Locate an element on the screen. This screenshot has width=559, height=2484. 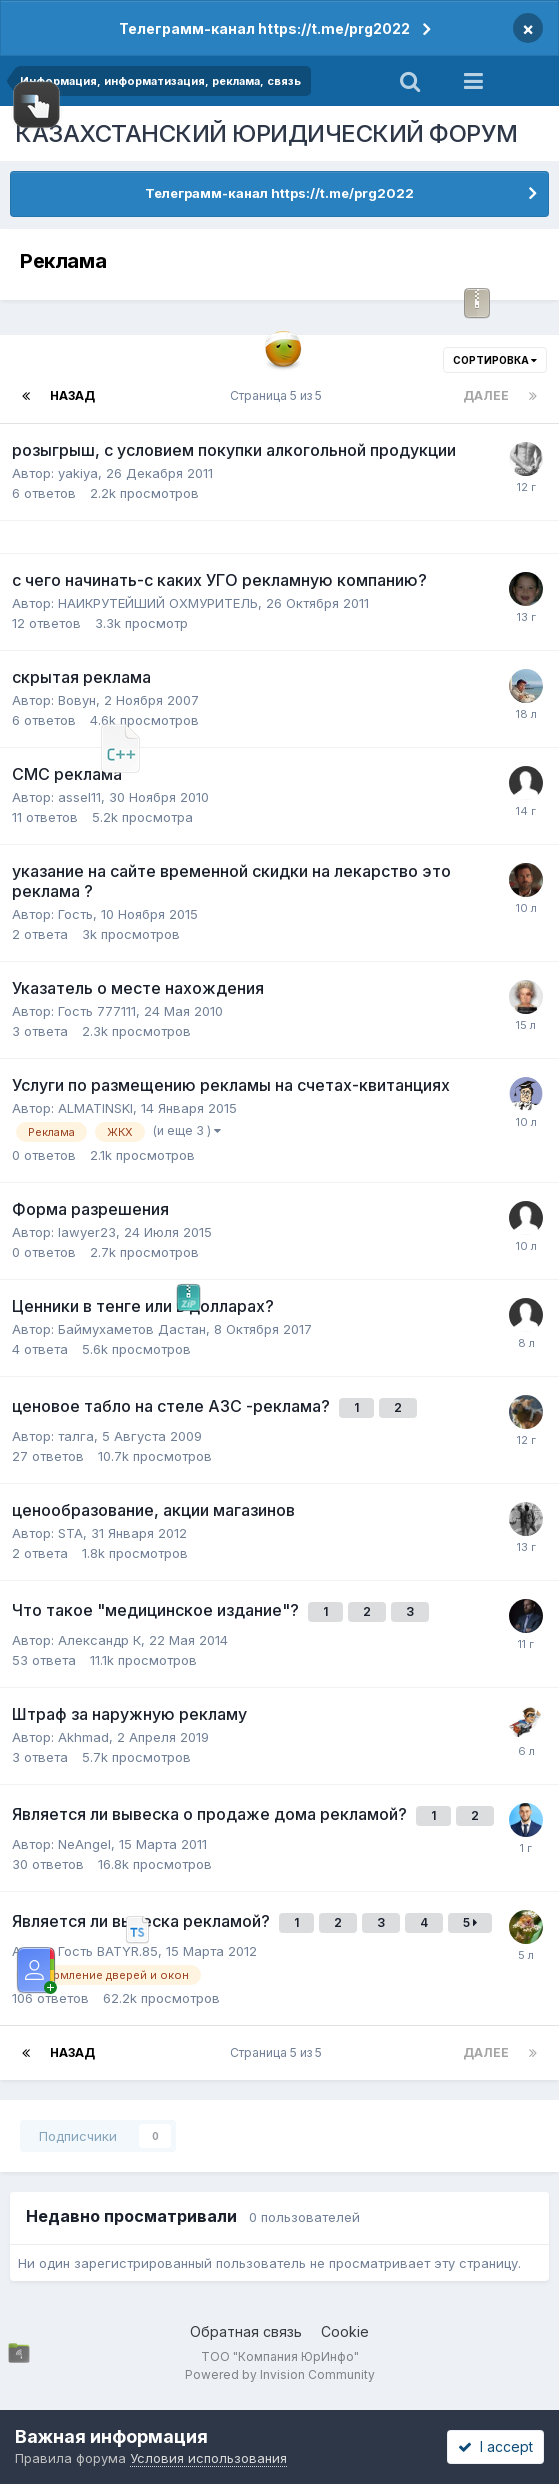
open file roller archive manager is located at coordinates (477, 303).